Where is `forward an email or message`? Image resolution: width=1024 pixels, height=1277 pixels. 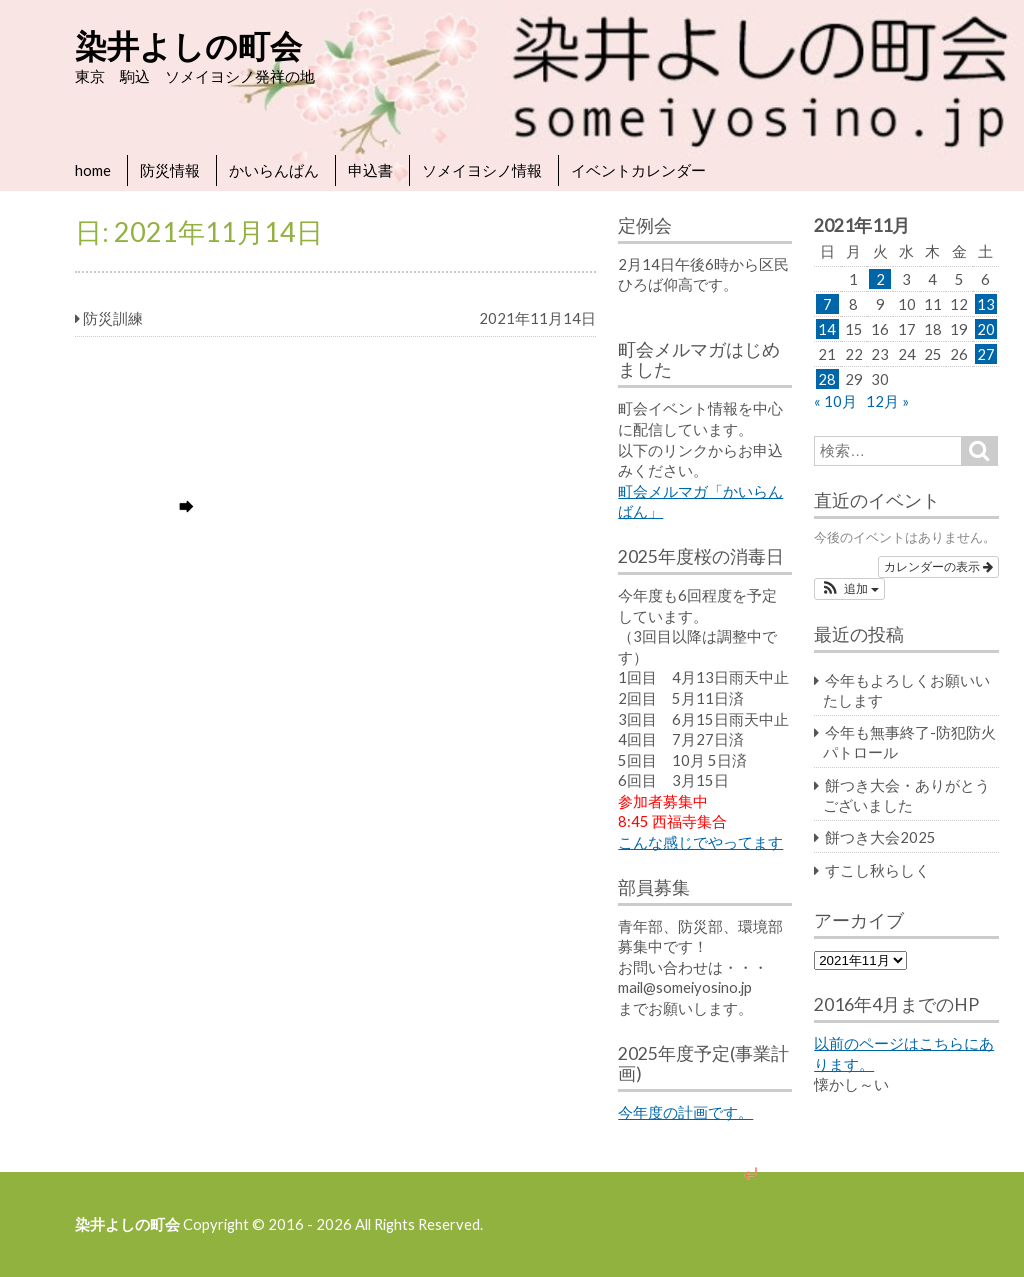 forward an email or message is located at coordinates (186, 506).